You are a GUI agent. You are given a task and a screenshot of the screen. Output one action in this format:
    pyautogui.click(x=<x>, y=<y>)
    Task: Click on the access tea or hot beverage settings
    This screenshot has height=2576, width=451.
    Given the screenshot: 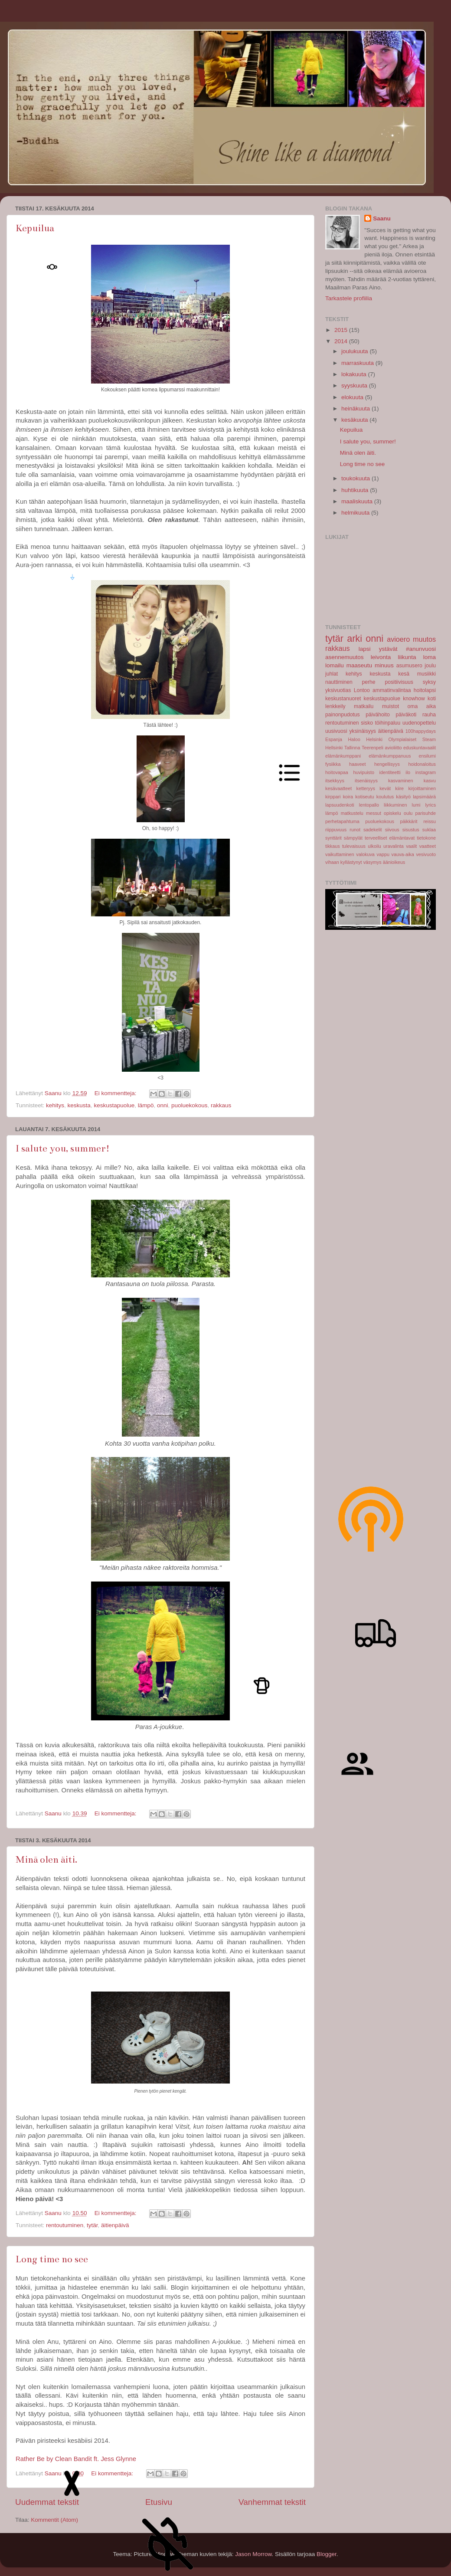 What is the action you would take?
    pyautogui.click(x=262, y=1686)
    